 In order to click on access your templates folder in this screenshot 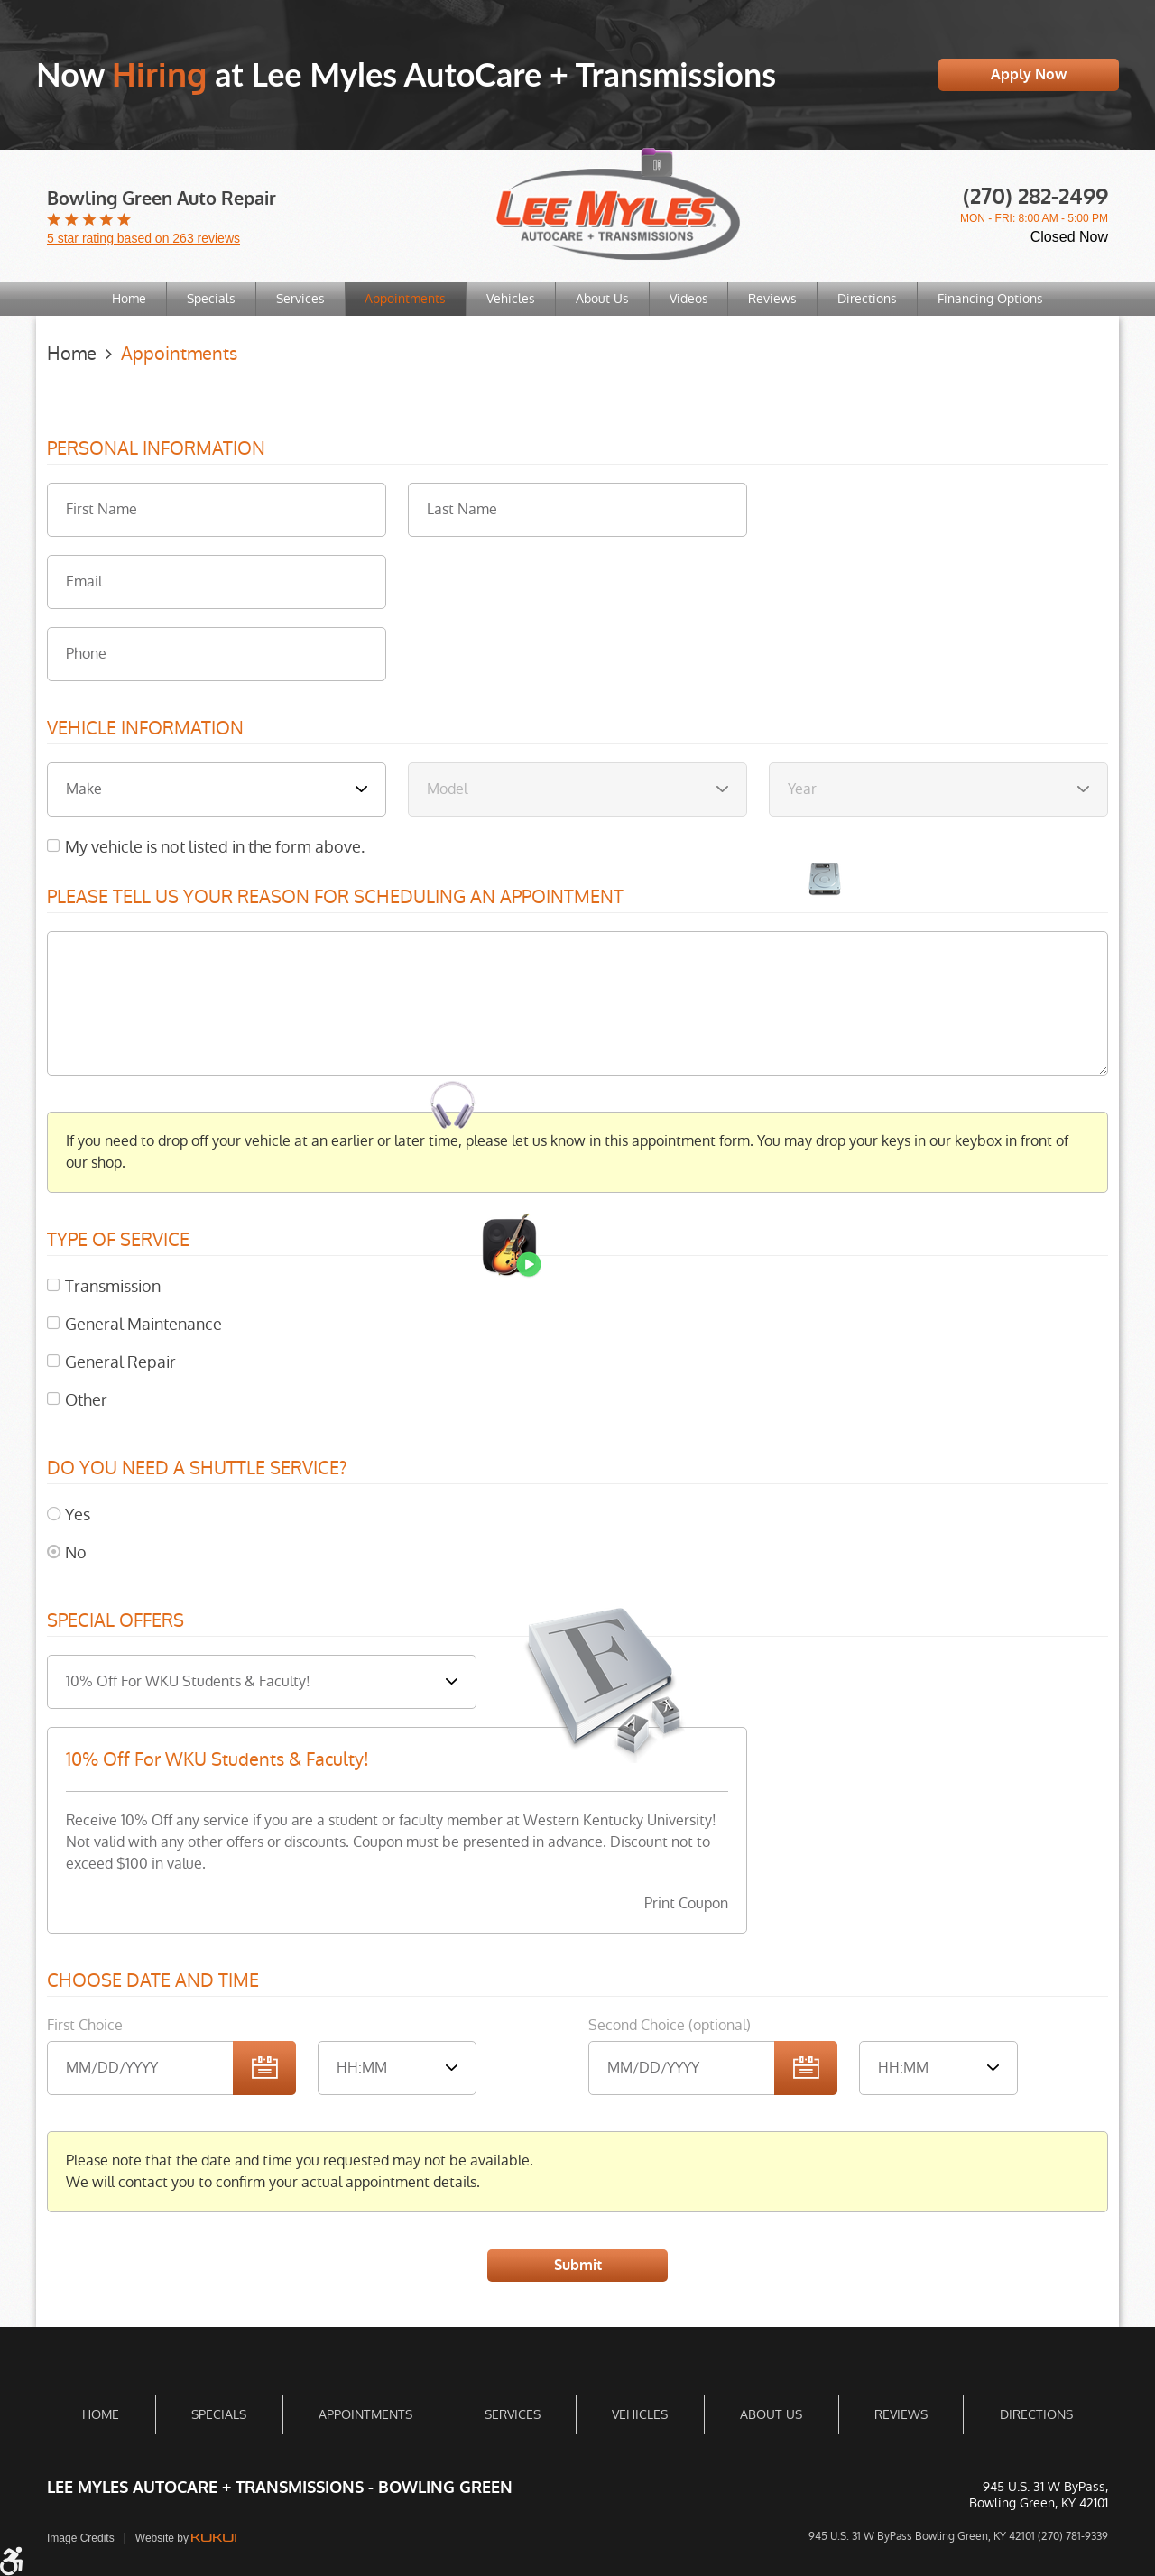, I will do `click(657, 162)`.